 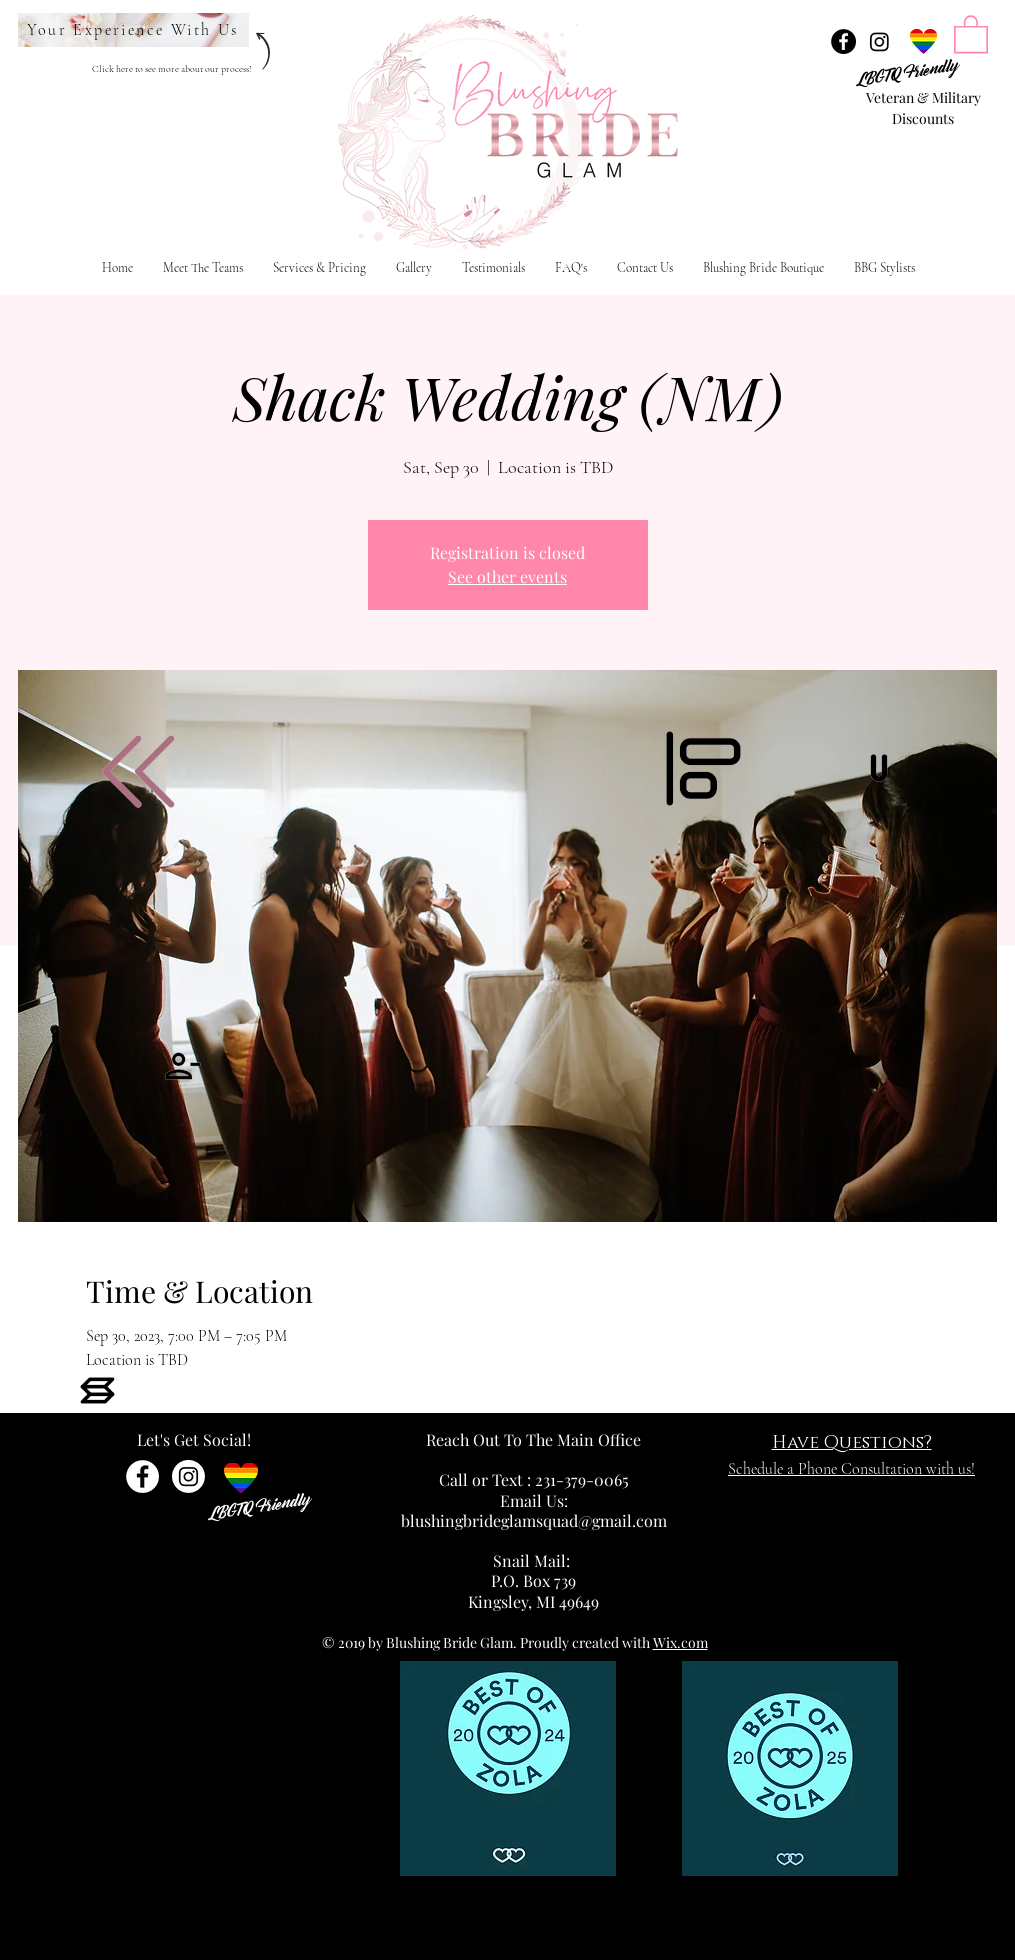 I want to click on view solana cryptocurrency balance, so click(x=97, y=1390).